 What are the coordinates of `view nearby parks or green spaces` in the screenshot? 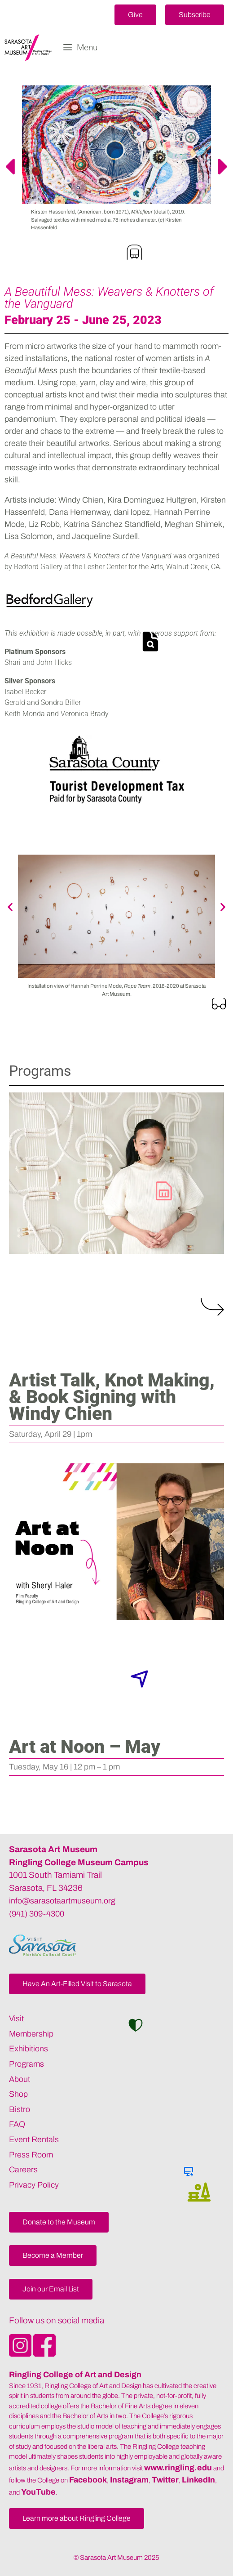 It's located at (199, 2193).